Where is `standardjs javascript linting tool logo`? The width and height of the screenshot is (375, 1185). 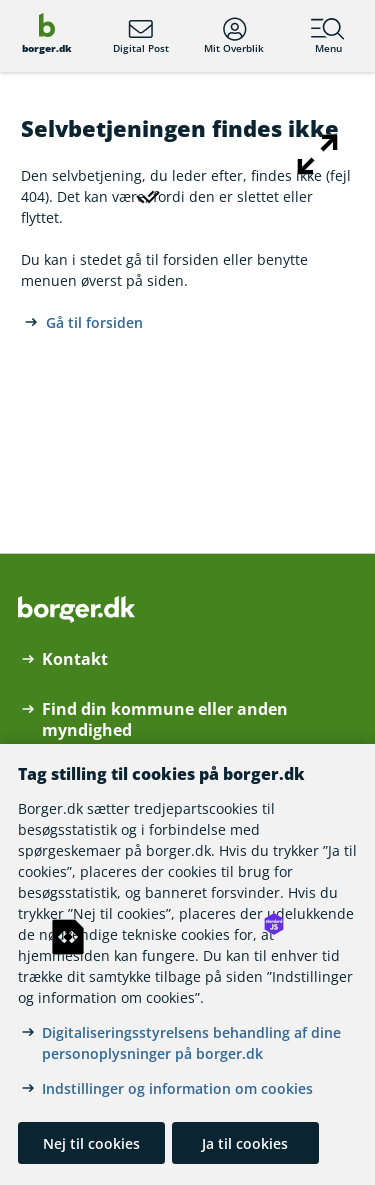 standardjs javascript linting tool logo is located at coordinates (274, 924).